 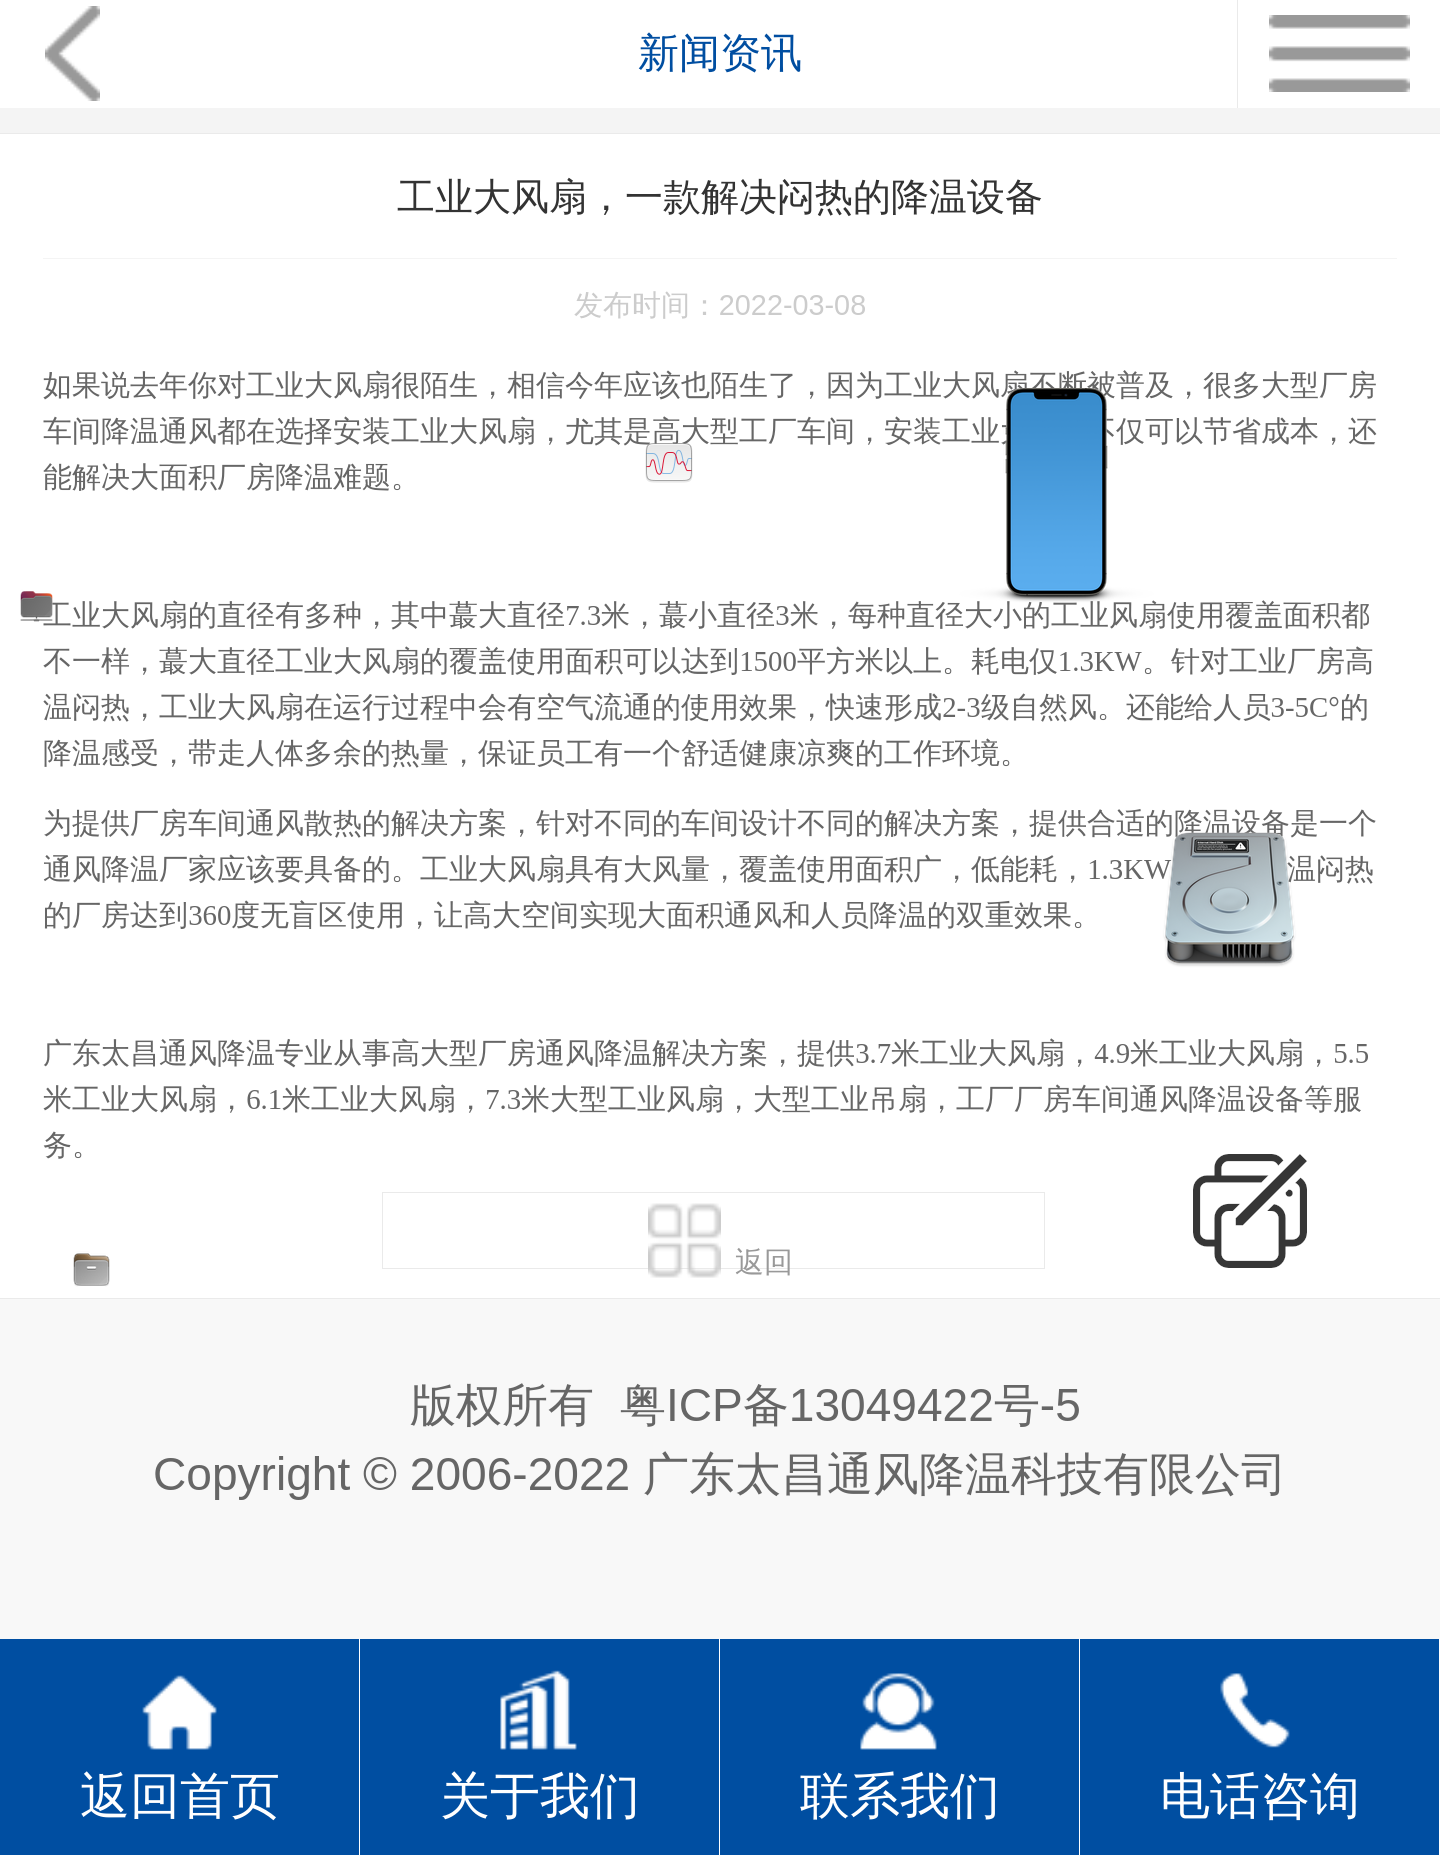 What do you see at coordinates (1250, 1211) in the screenshot?
I see `open print editor application` at bounding box center [1250, 1211].